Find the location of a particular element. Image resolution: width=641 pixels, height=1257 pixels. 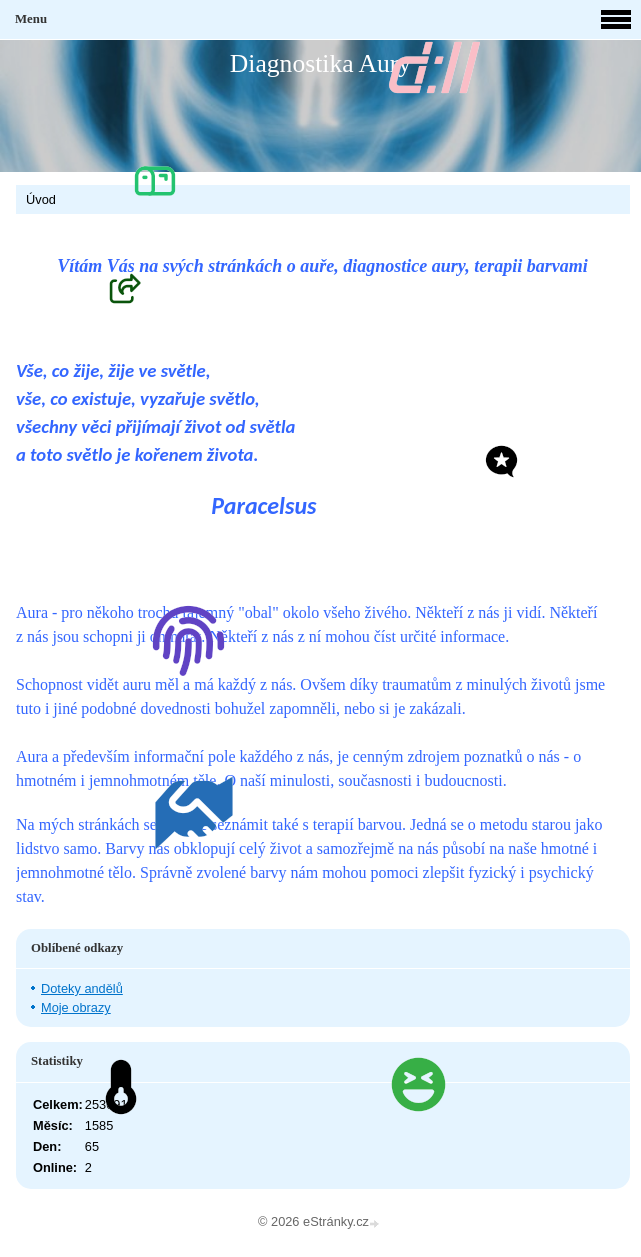

cmplid brand logo is located at coordinates (434, 67).